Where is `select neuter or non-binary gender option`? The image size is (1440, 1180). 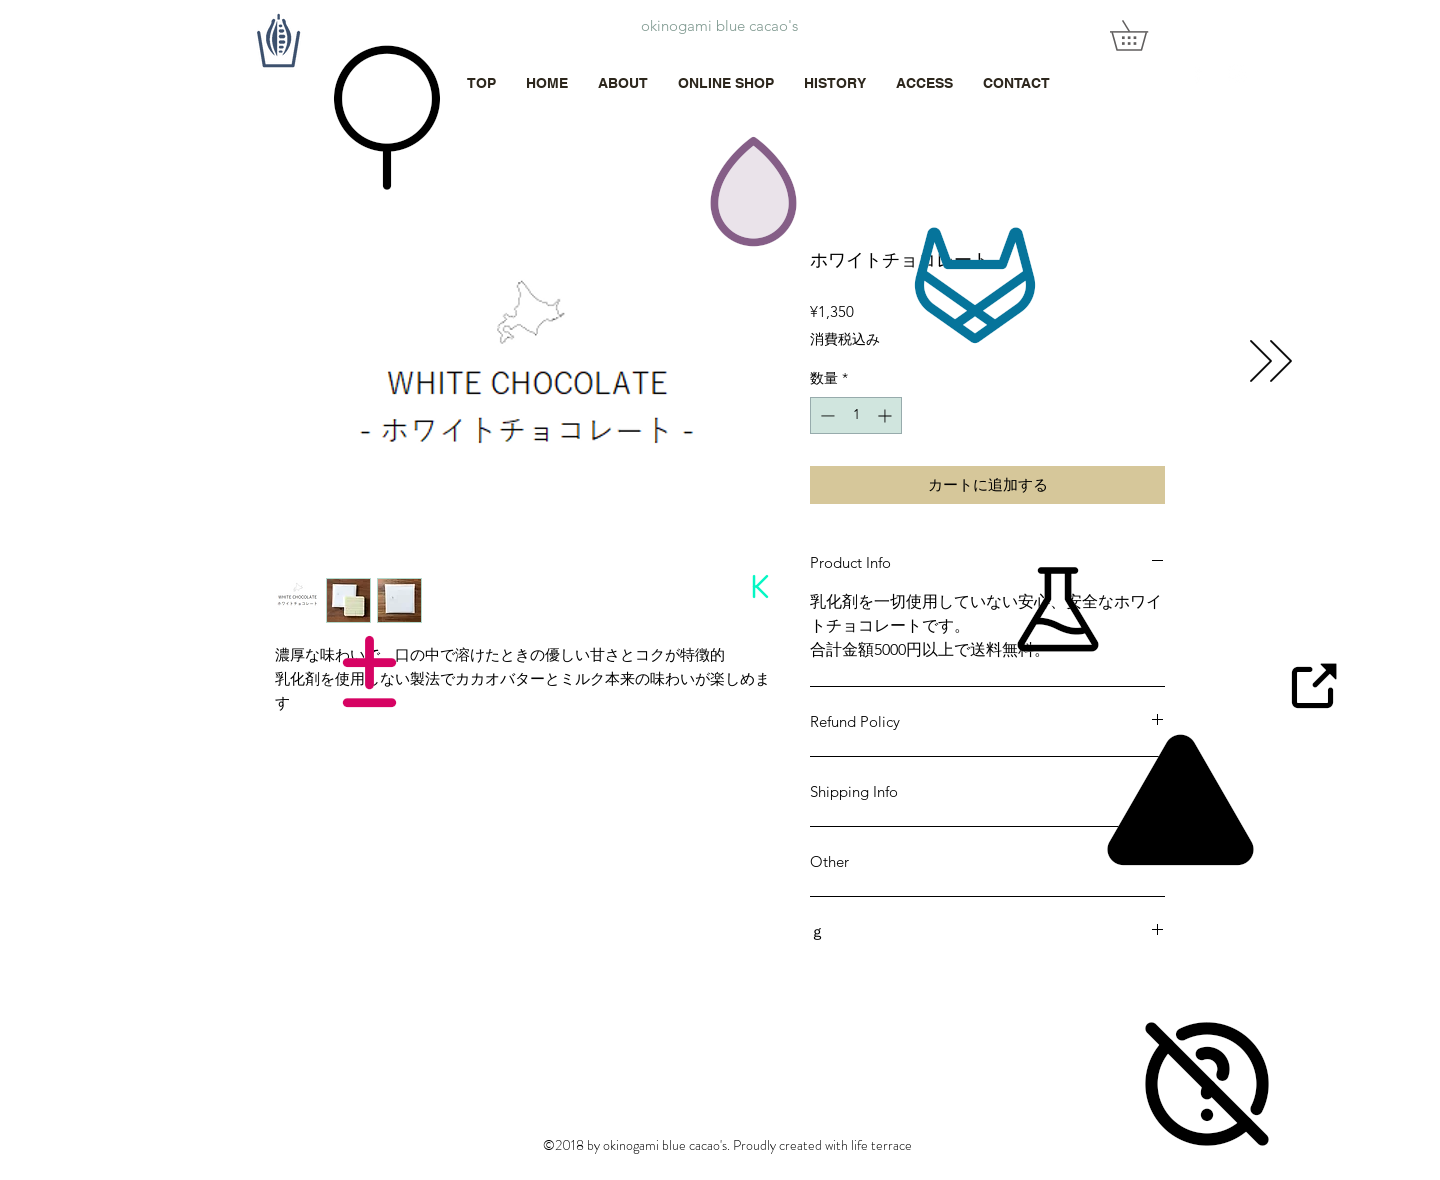 select neuter or non-binary gender option is located at coordinates (387, 115).